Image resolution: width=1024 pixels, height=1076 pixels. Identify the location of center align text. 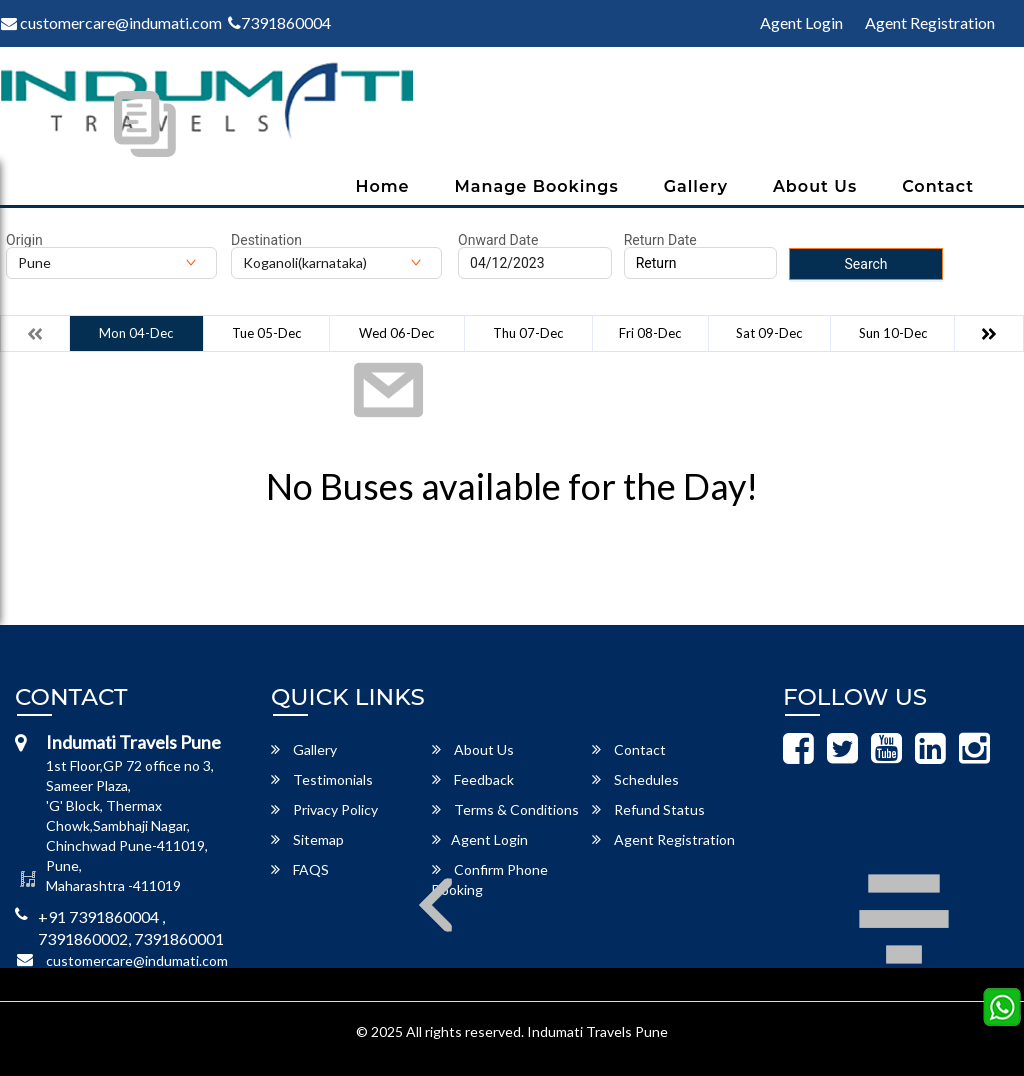
(904, 919).